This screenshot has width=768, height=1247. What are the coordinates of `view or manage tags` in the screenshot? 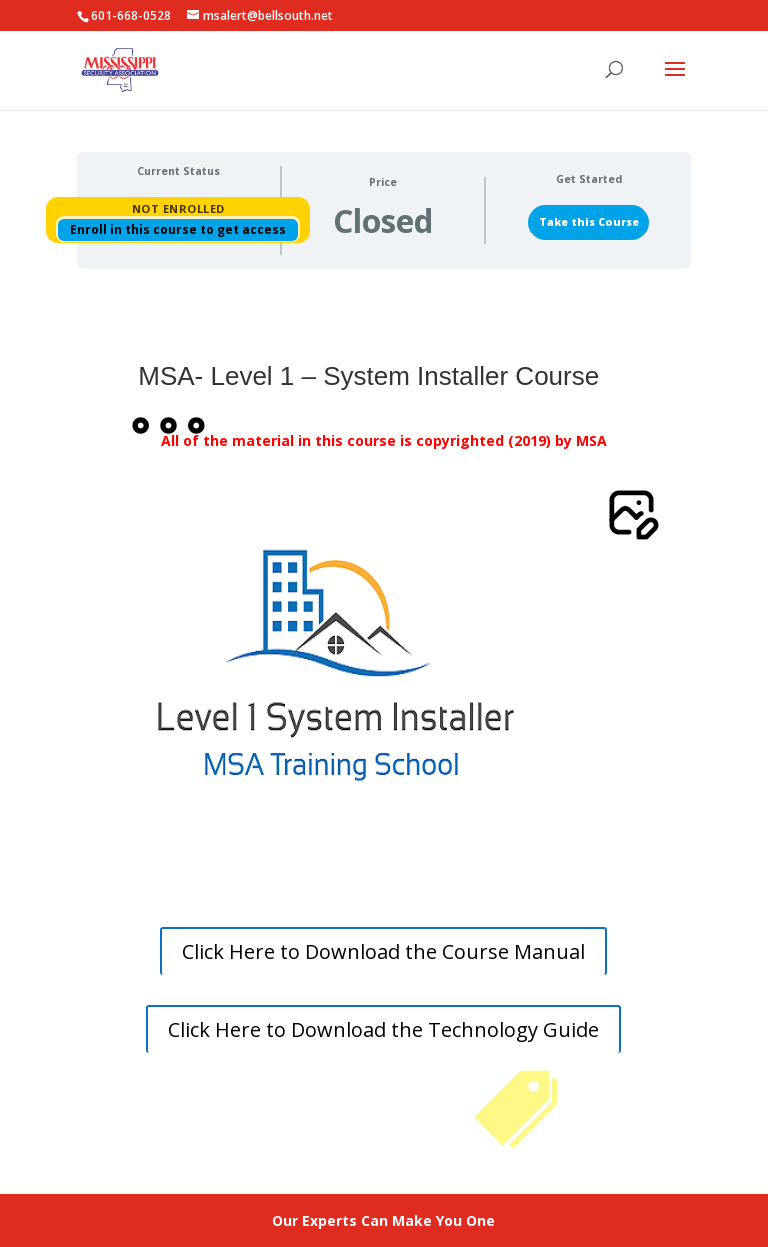 It's located at (515, 1109).